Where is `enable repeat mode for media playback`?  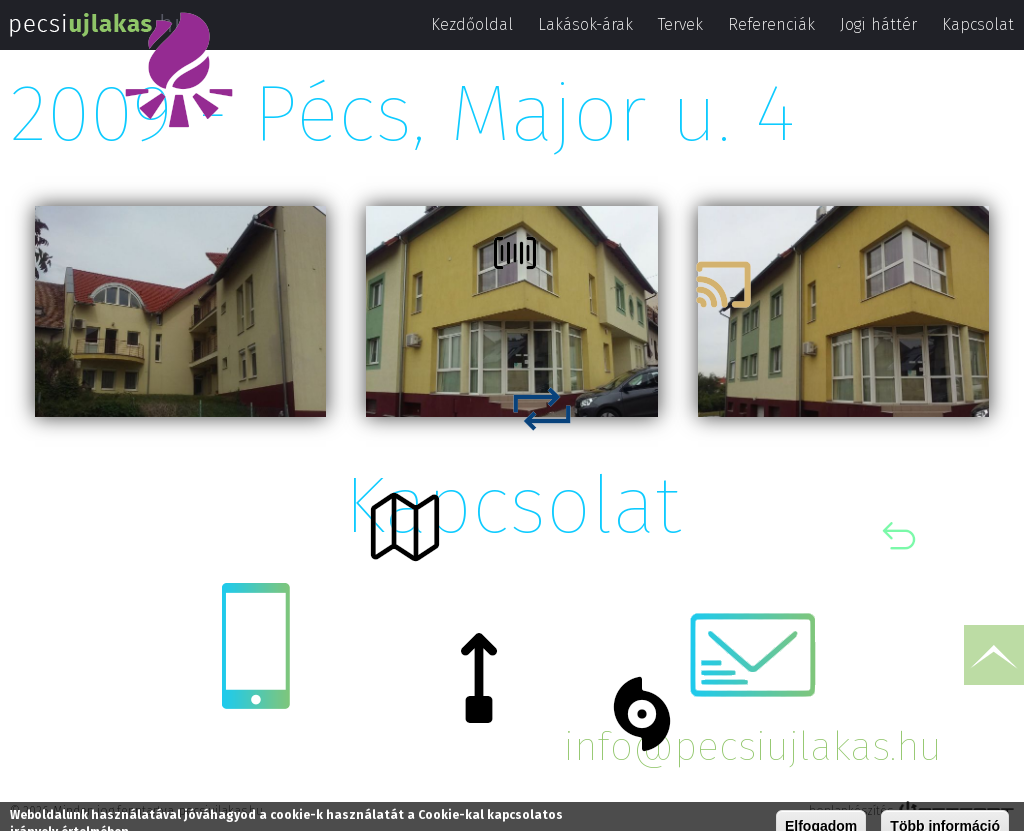 enable repeat mode for media playback is located at coordinates (542, 409).